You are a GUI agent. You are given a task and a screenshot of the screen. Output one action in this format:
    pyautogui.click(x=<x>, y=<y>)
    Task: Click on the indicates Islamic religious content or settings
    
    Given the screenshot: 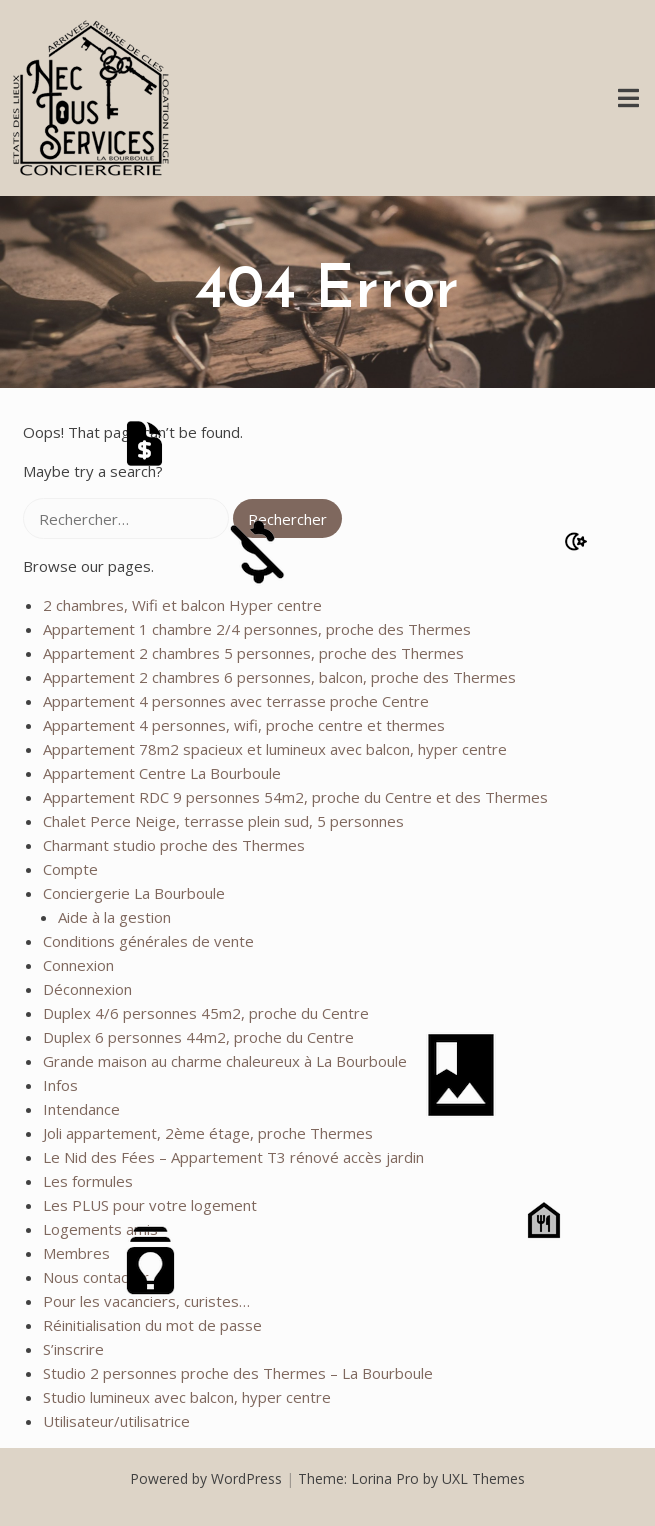 What is the action you would take?
    pyautogui.click(x=575, y=541)
    